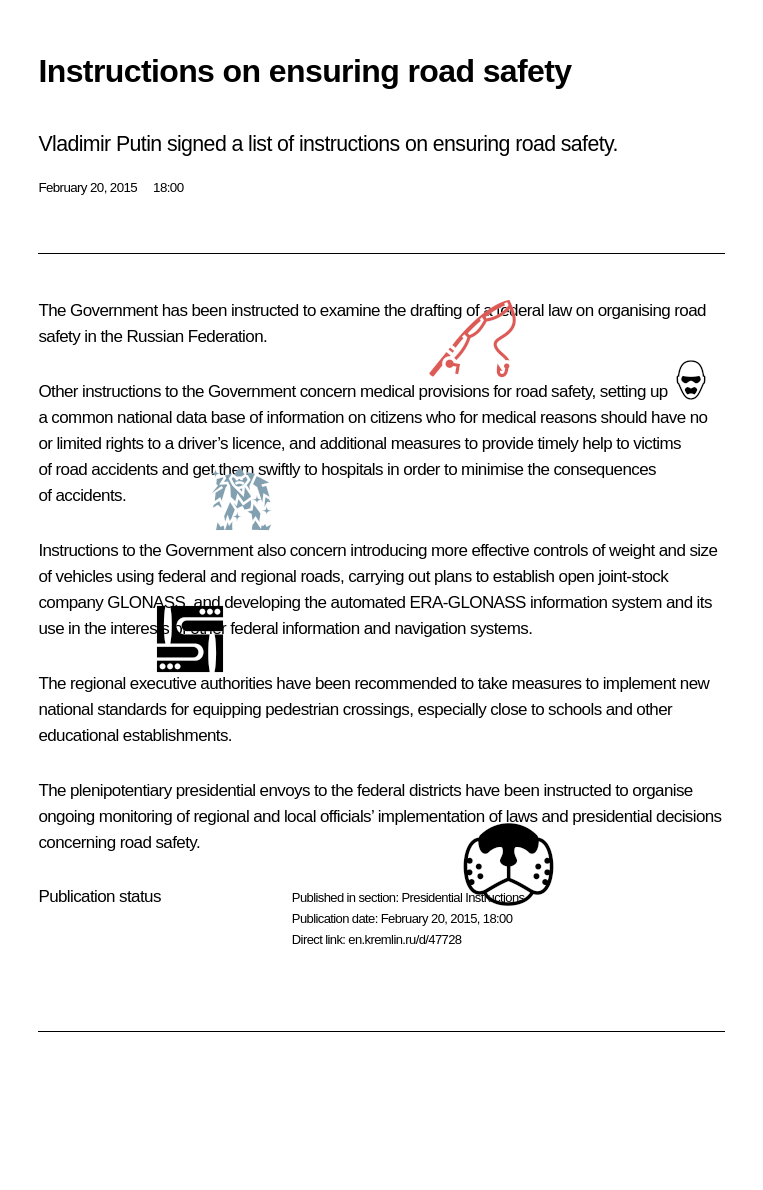  I want to click on access fishing mini-game or activity, so click(472, 338).